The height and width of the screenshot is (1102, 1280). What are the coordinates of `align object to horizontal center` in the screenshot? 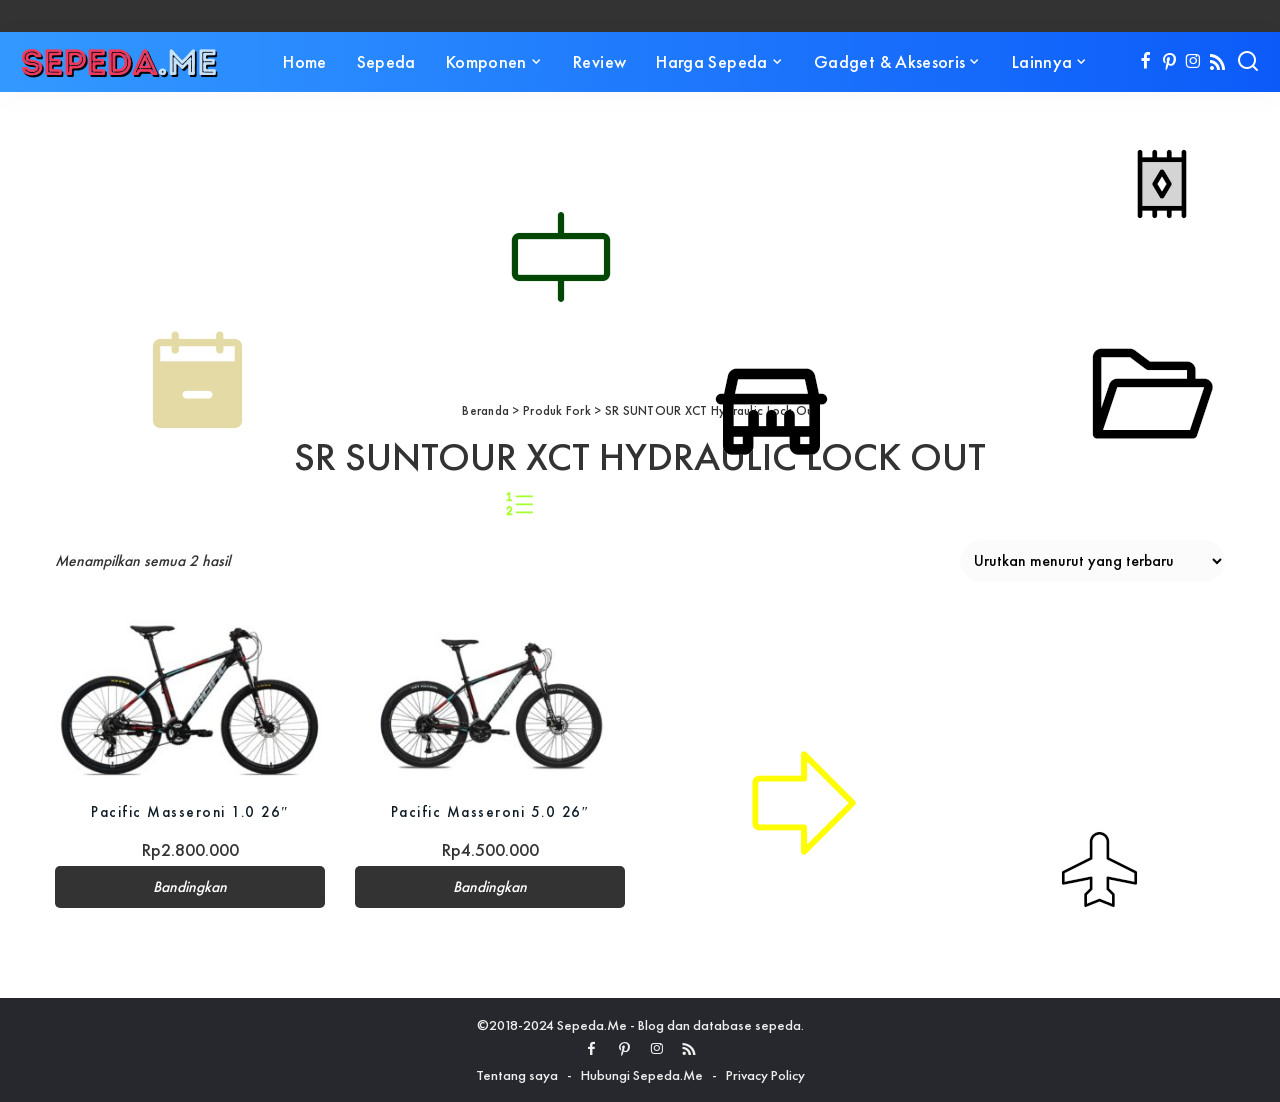 It's located at (561, 257).